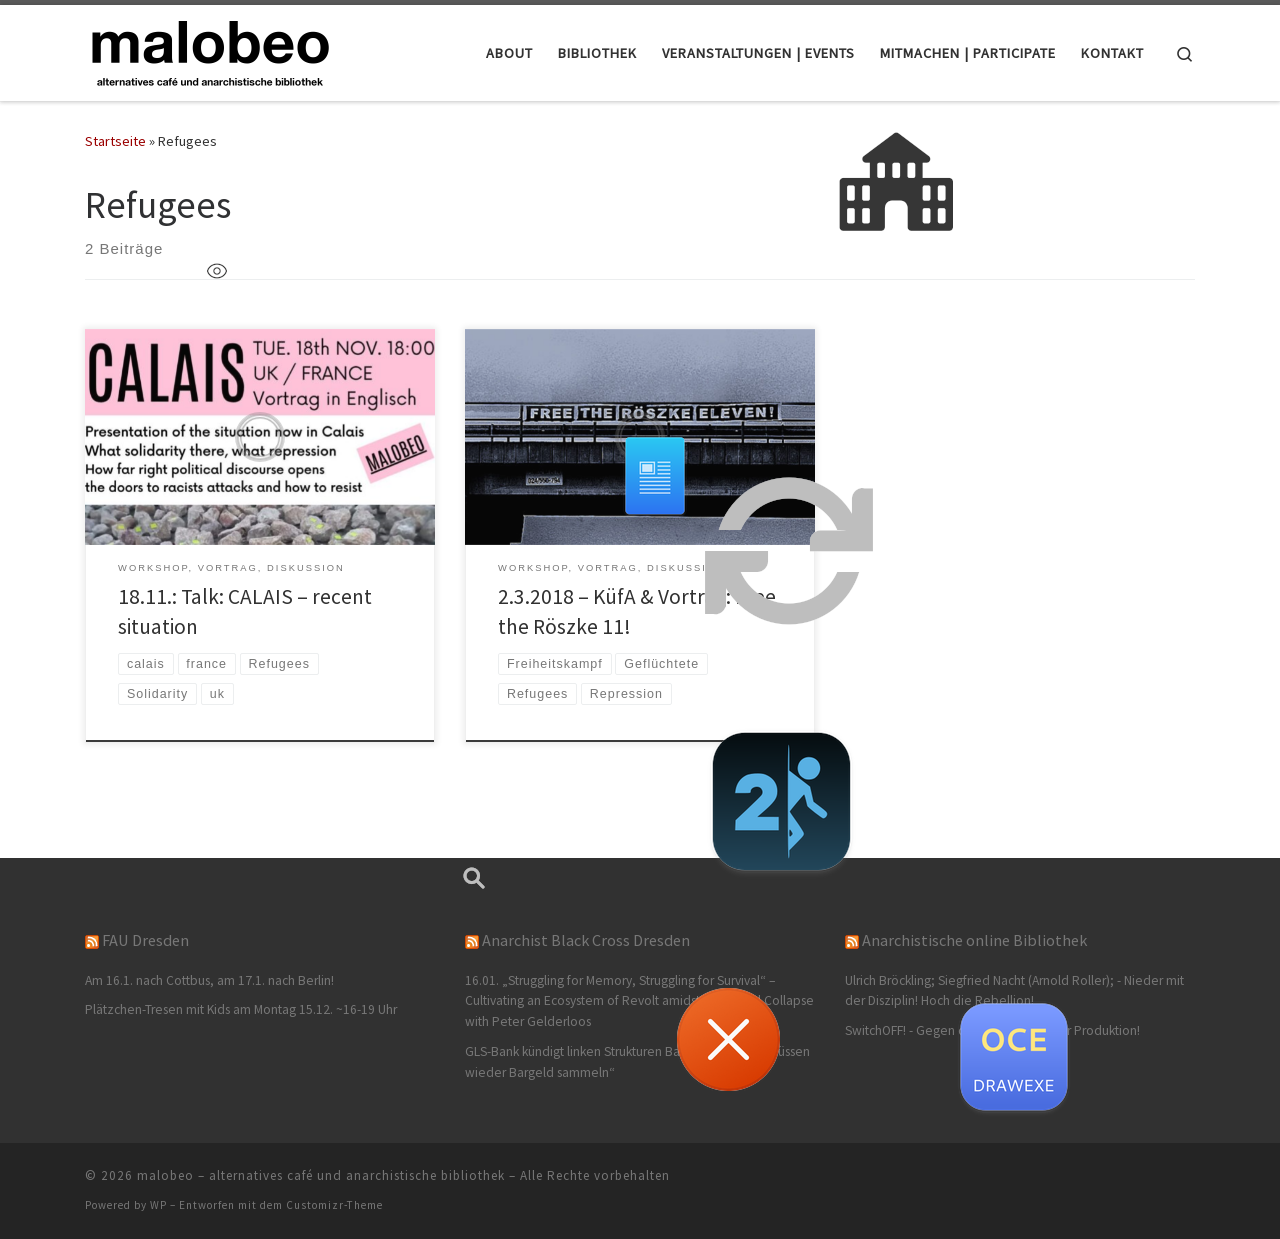 This screenshot has width=1280, height=1239. Describe the element at coordinates (781, 801) in the screenshot. I see `launch portal 2 game` at that location.